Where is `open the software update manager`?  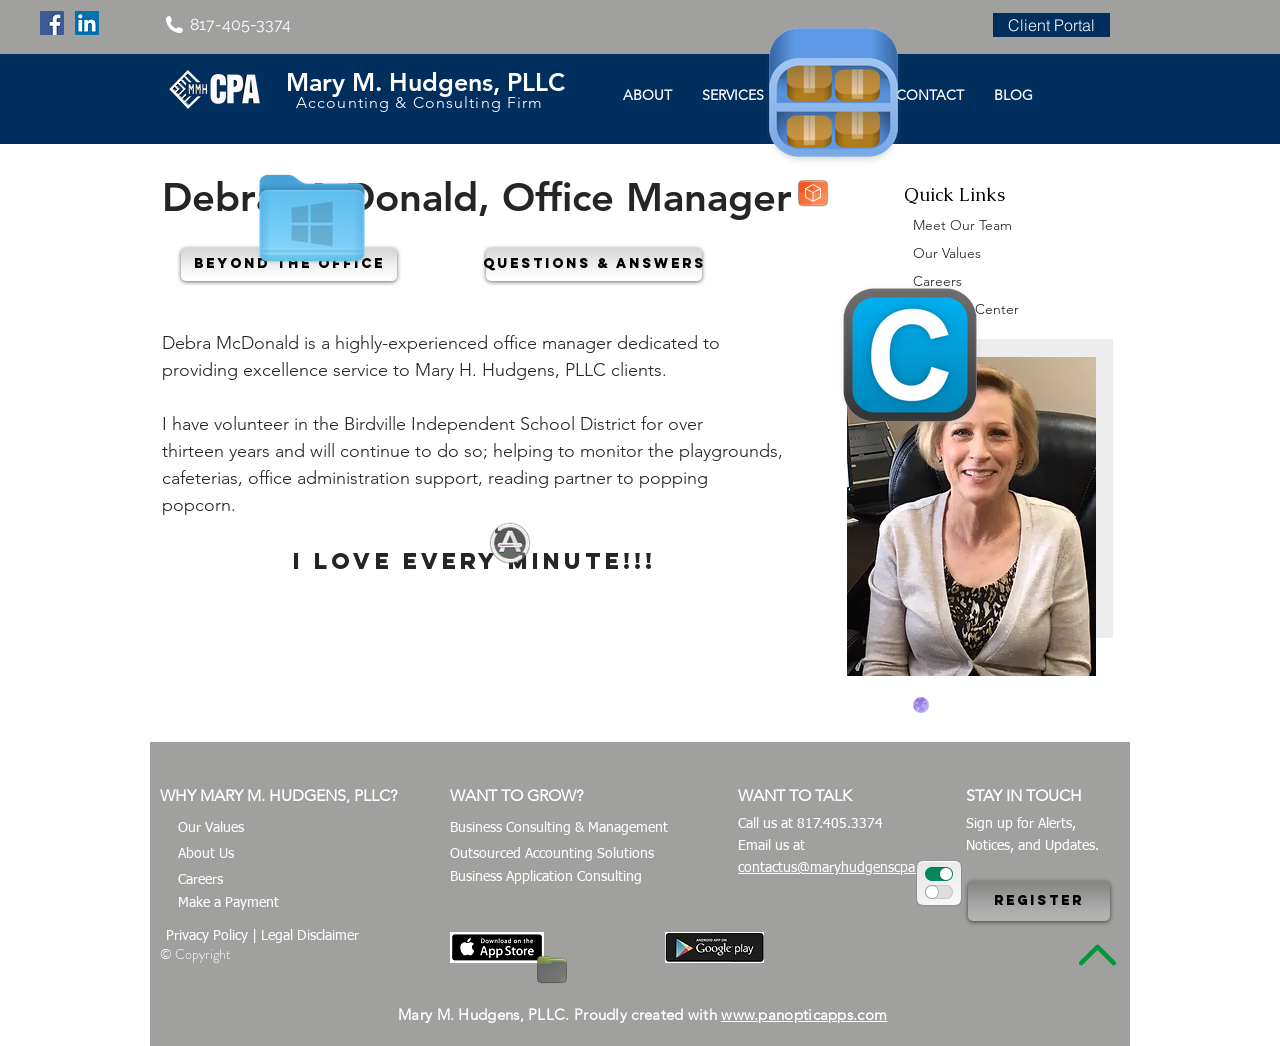
open the software update manager is located at coordinates (510, 543).